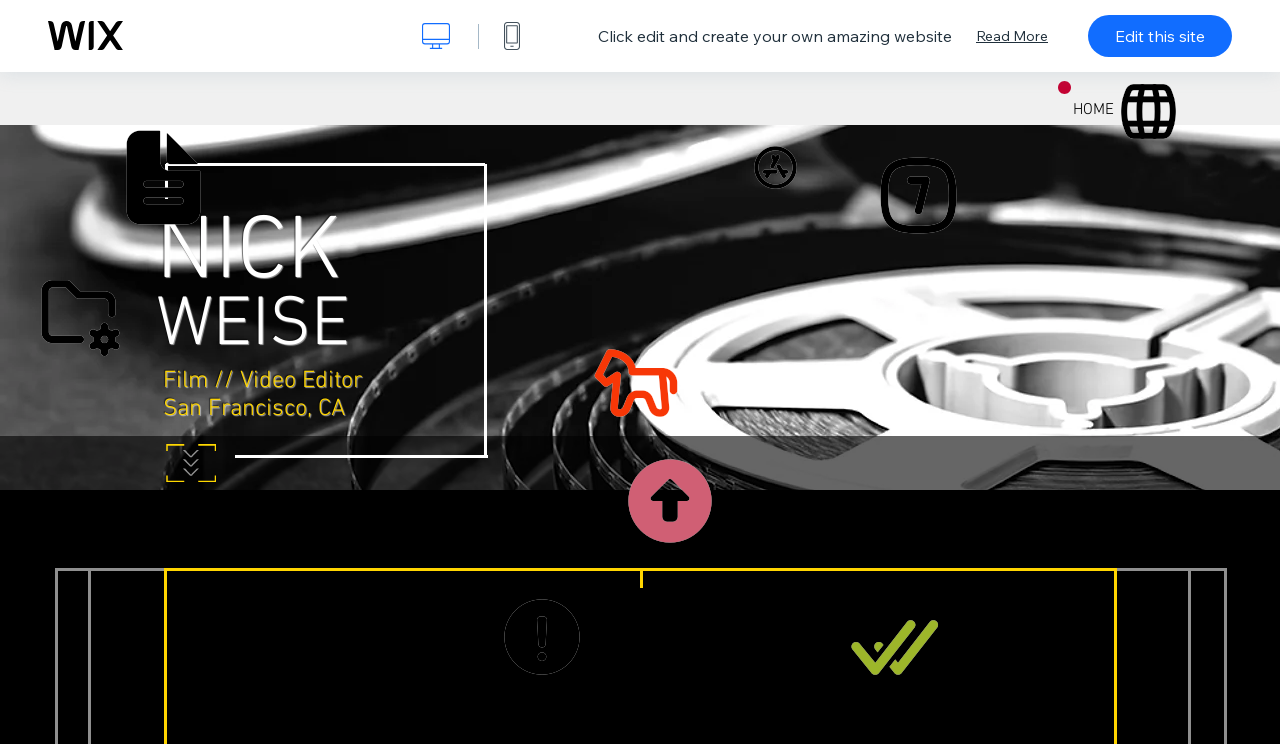 This screenshot has width=1280, height=744. Describe the element at coordinates (636, 383) in the screenshot. I see `access equestrian or horseback riding features` at that location.